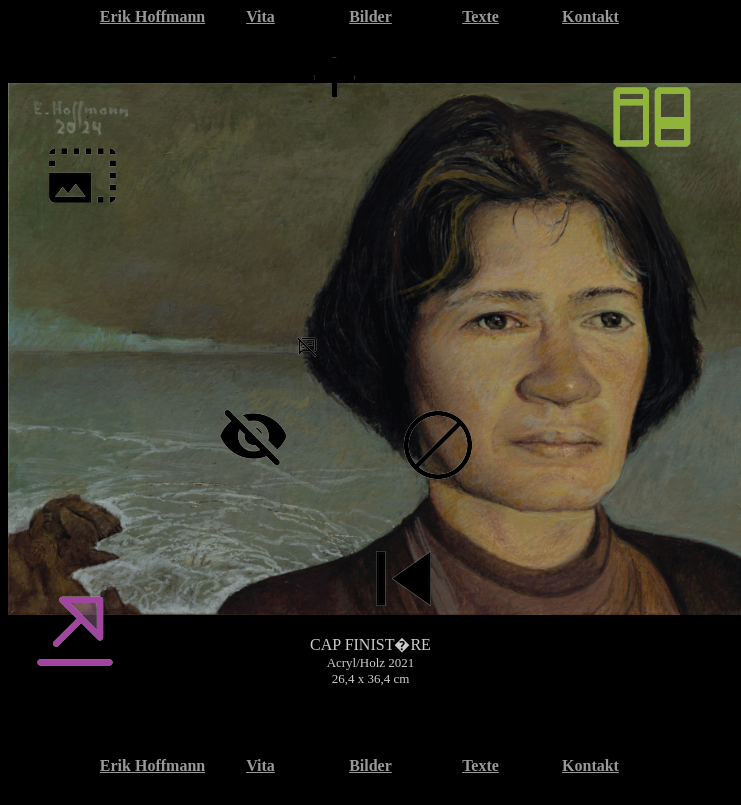 This screenshot has height=805, width=741. I want to click on resize image to large format, so click(82, 175).